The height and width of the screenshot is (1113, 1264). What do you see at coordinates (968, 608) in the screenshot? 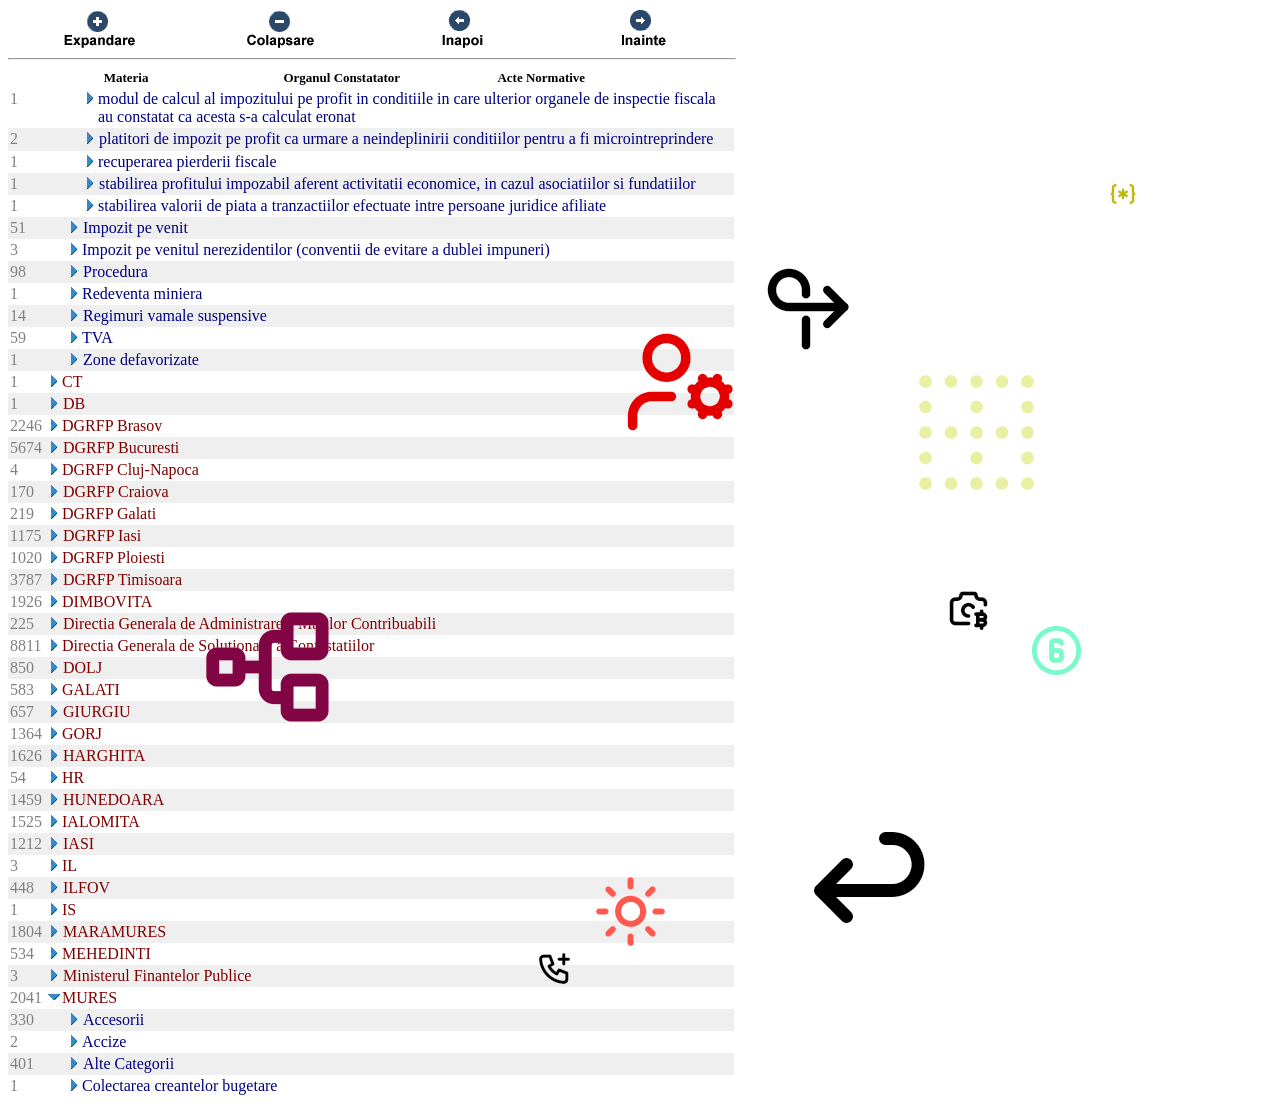
I see `capture or scan bitcoin QR codes` at bounding box center [968, 608].